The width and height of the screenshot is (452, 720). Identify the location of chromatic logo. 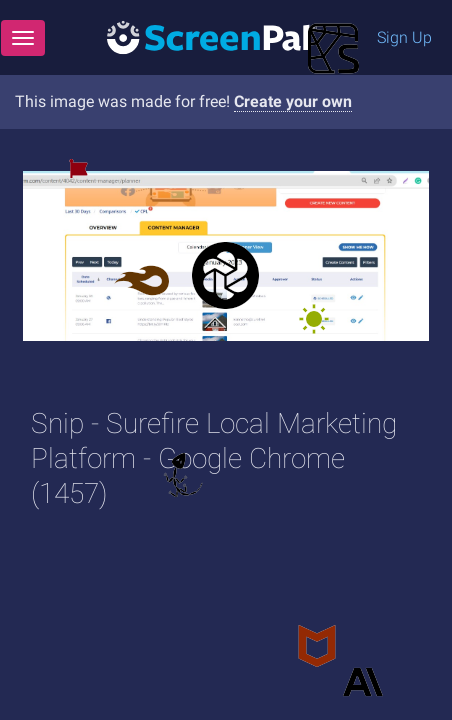
(225, 275).